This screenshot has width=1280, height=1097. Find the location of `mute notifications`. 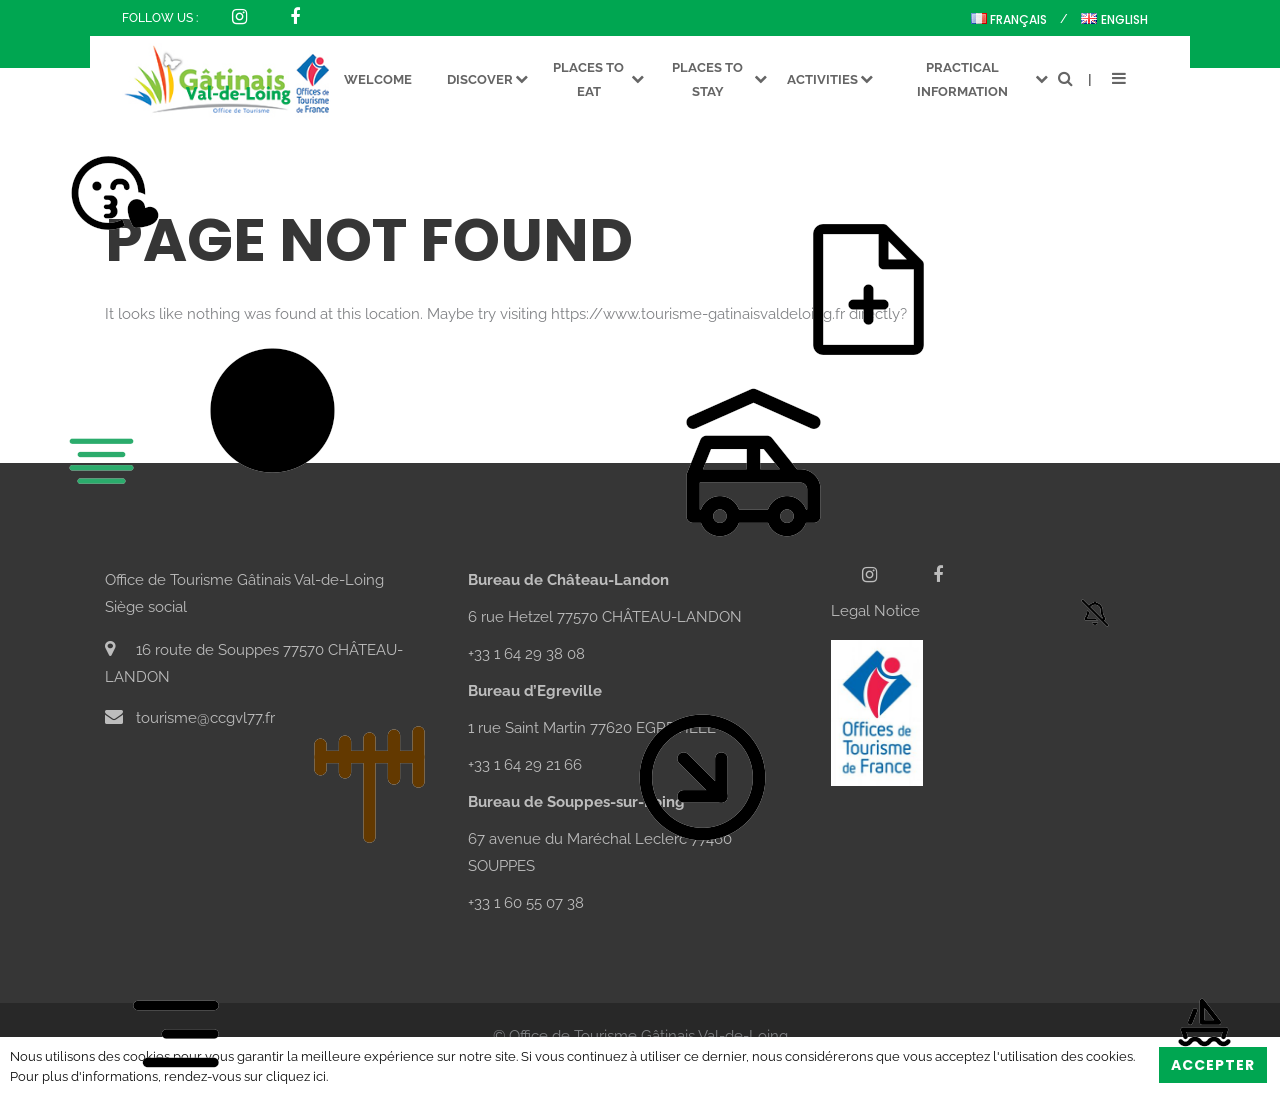

mute notifications is located at coordinates (1095, 613).